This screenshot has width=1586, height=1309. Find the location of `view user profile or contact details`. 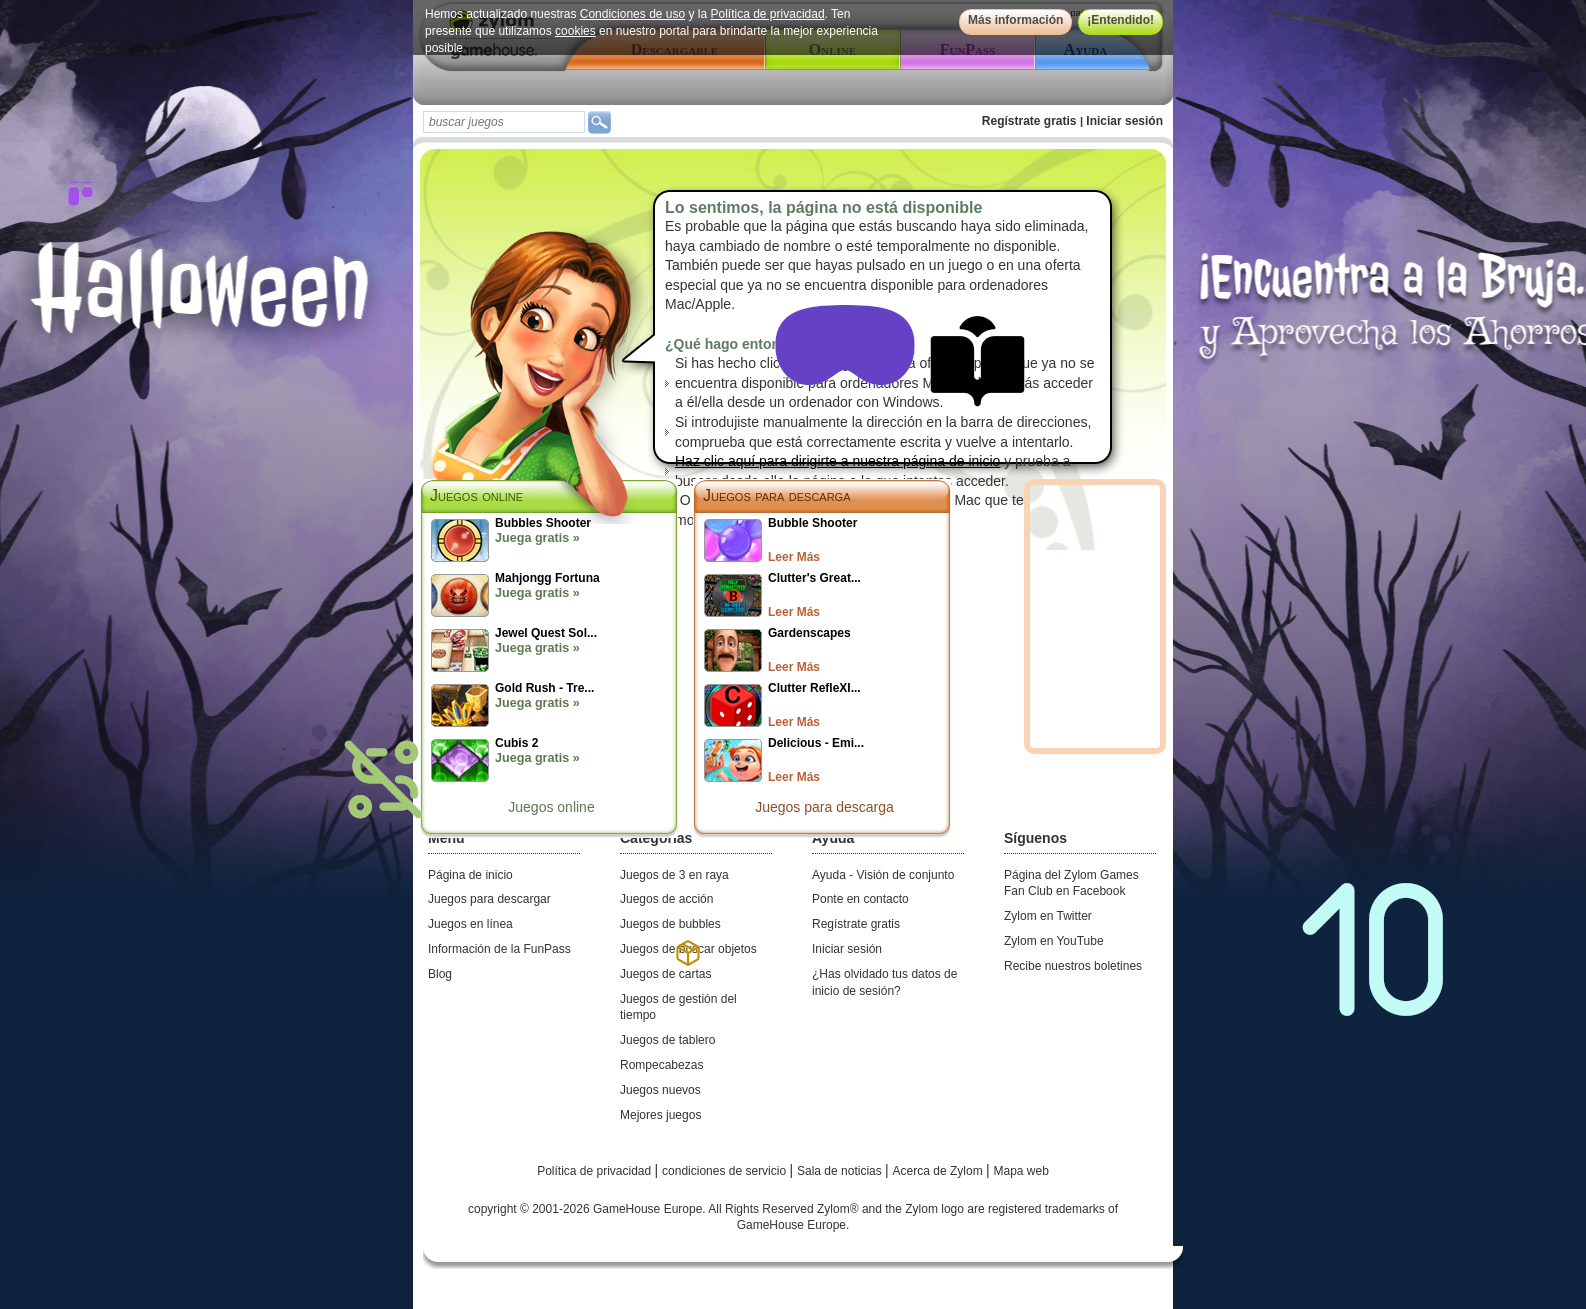

view user profile or contact details is located at coordinates (977, 359).